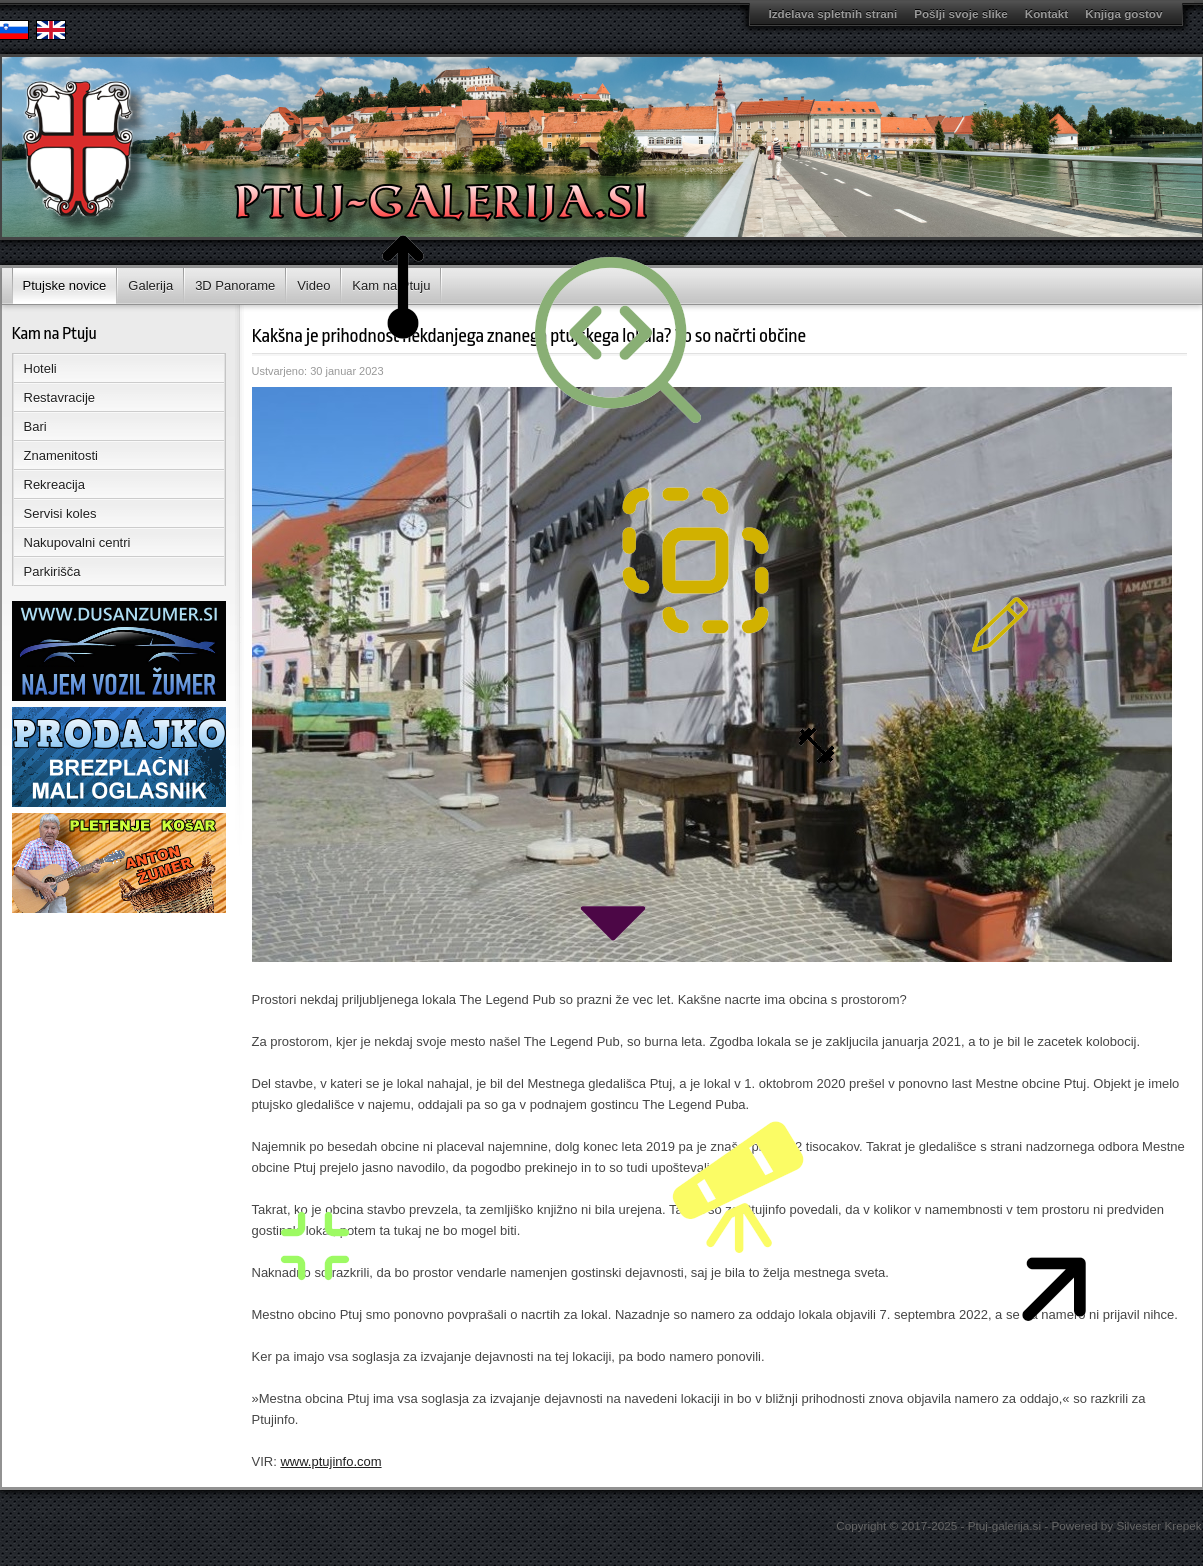  I want to click on edit this item, so click(999, 624).